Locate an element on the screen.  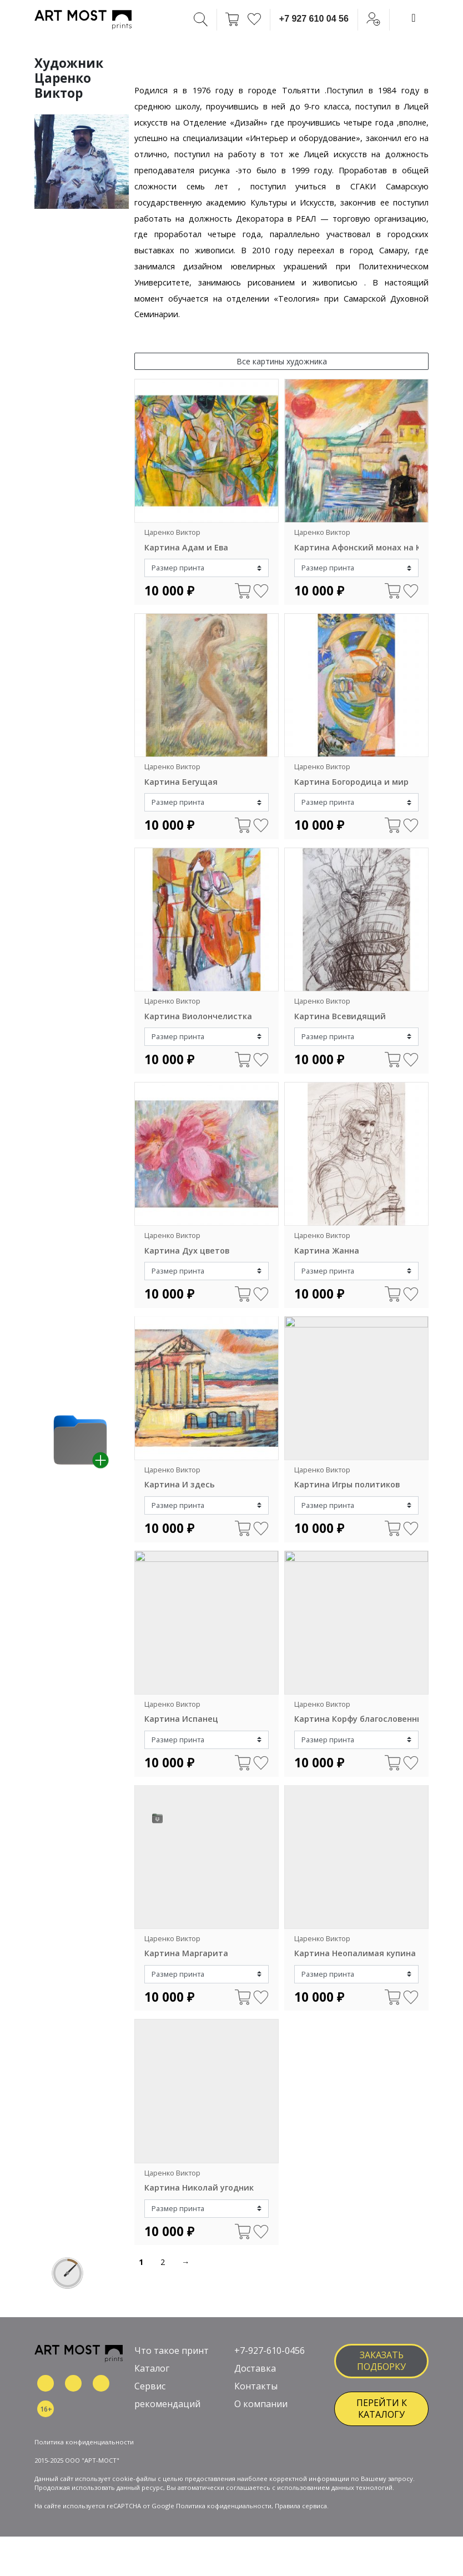
create a new folder is located at coordinates (80, 1440).